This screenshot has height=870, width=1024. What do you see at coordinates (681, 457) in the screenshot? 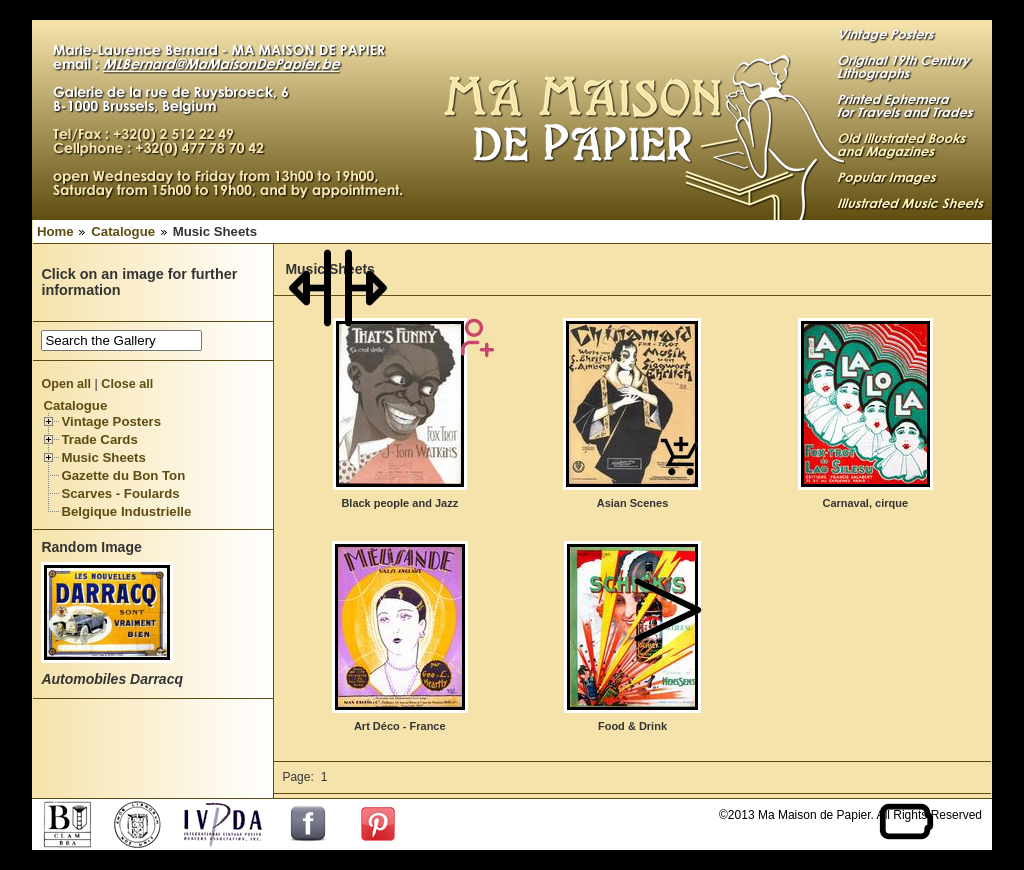
I see `add item to shopping cart` at bounding box center [681, 457].